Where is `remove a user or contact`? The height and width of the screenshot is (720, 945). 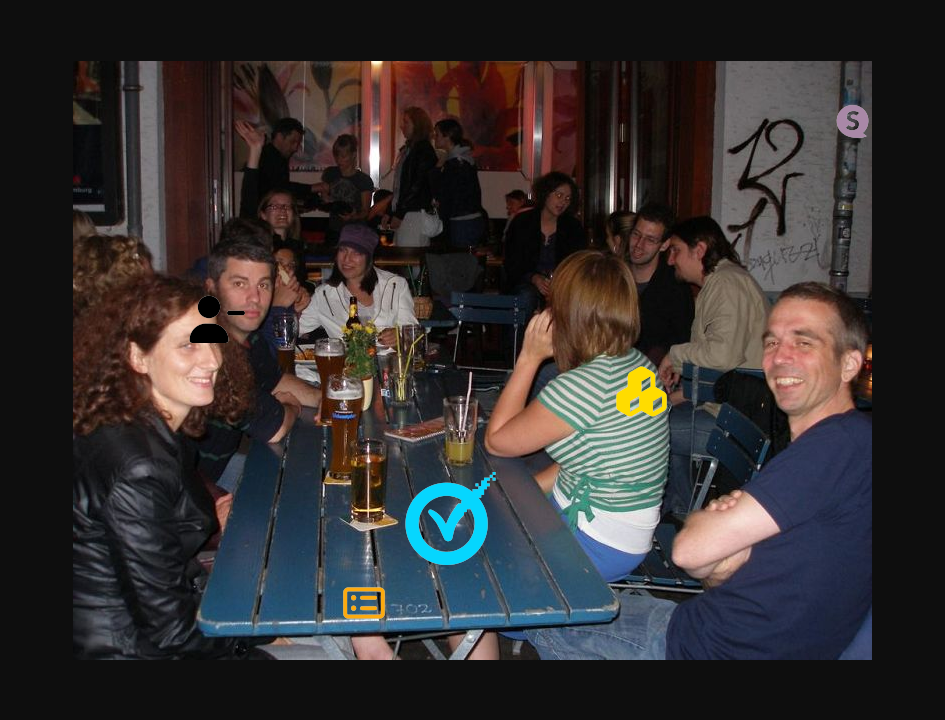
remove a user or contact is located at coordinates (215, 319).